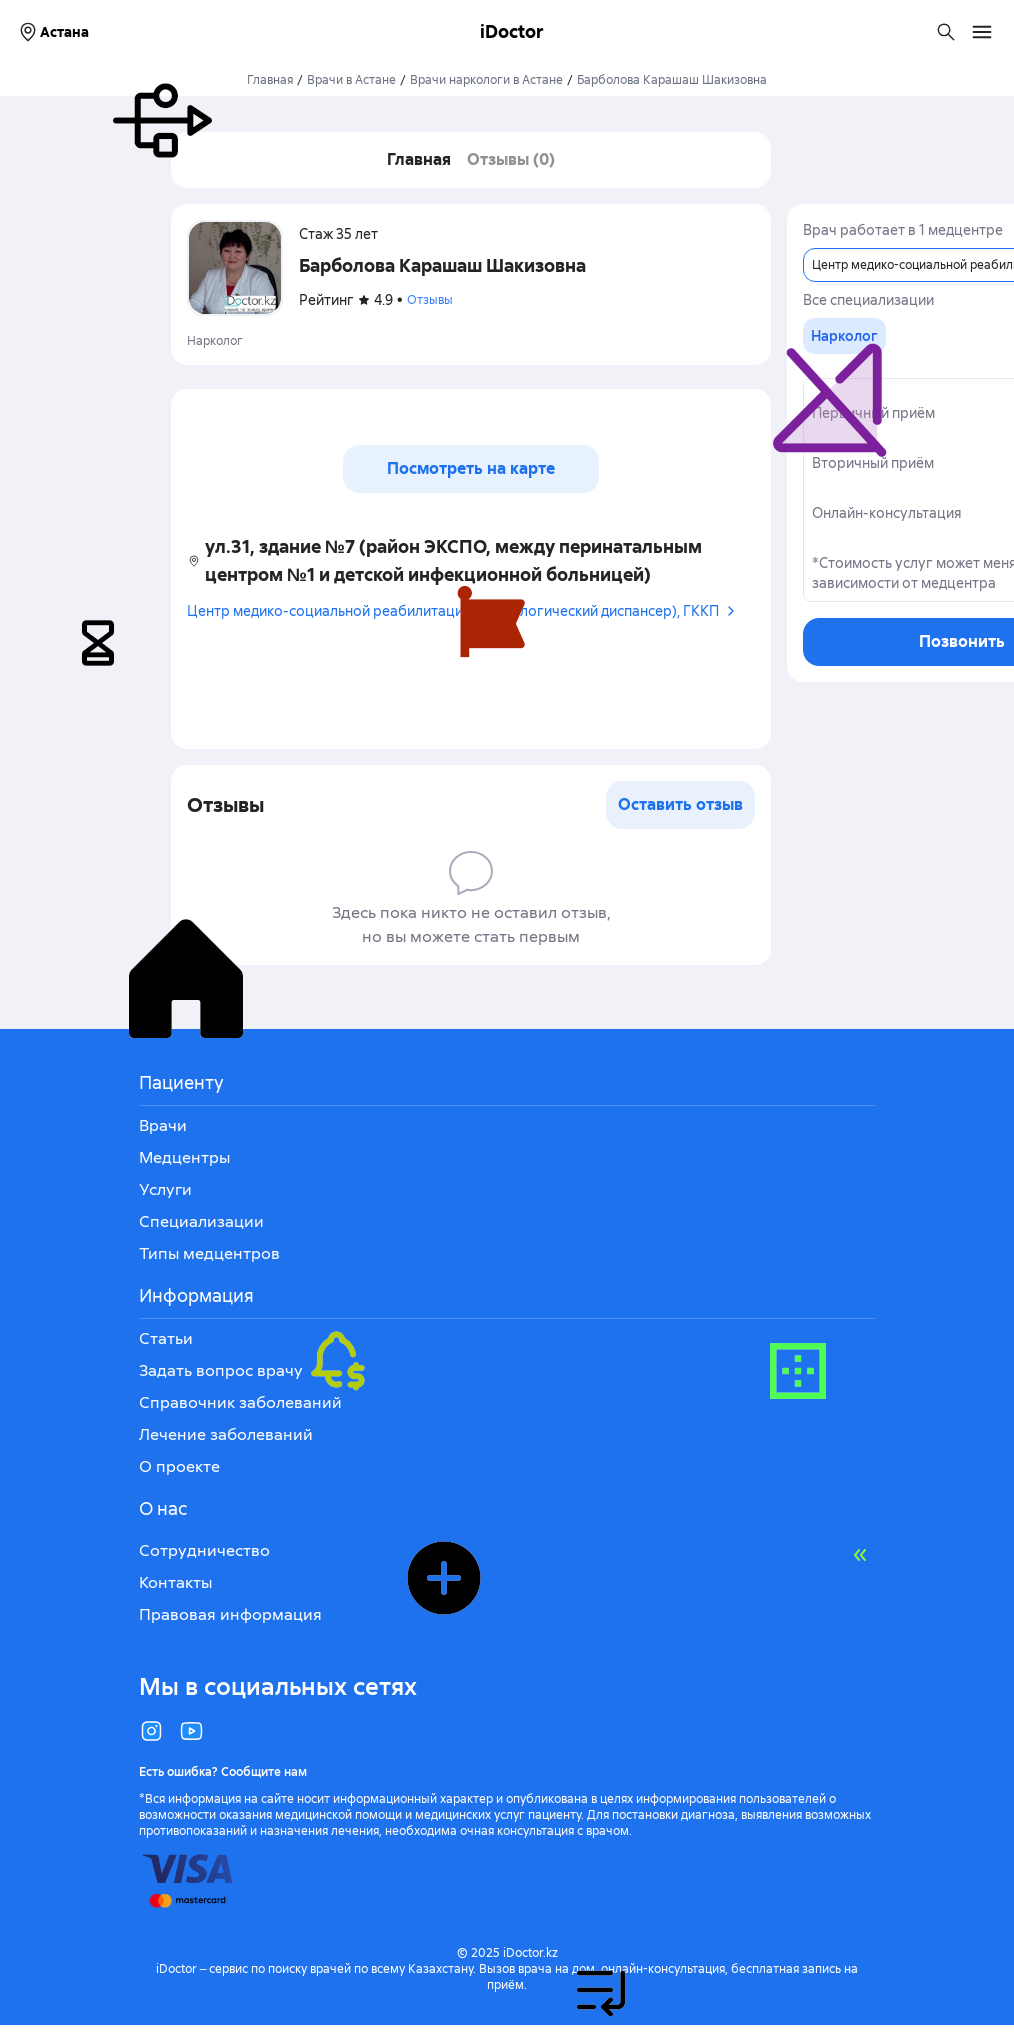 The width and height of the screenshot is (1014, 2041). I want to click on Font Awesome brand logo, so click(491, 621).